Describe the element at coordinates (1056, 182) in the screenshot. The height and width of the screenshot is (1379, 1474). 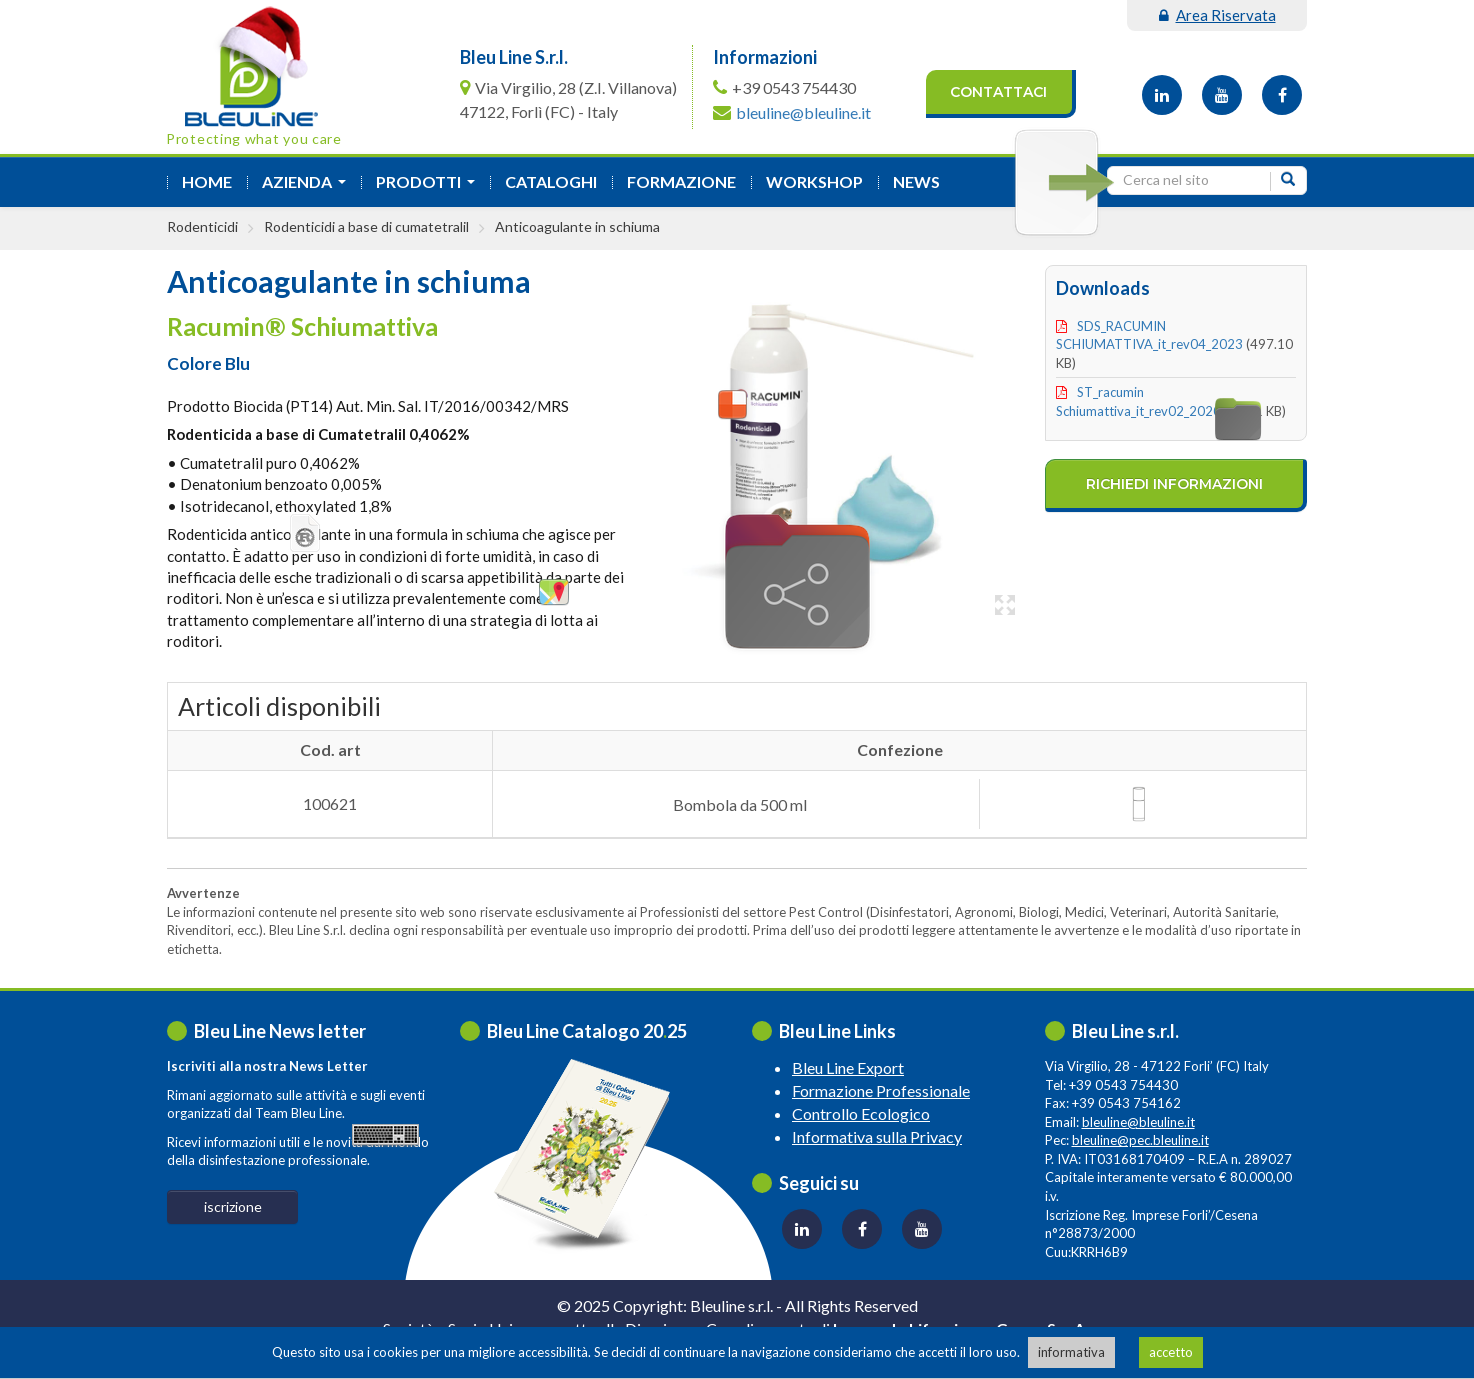
I see `export document to another location` at that location.